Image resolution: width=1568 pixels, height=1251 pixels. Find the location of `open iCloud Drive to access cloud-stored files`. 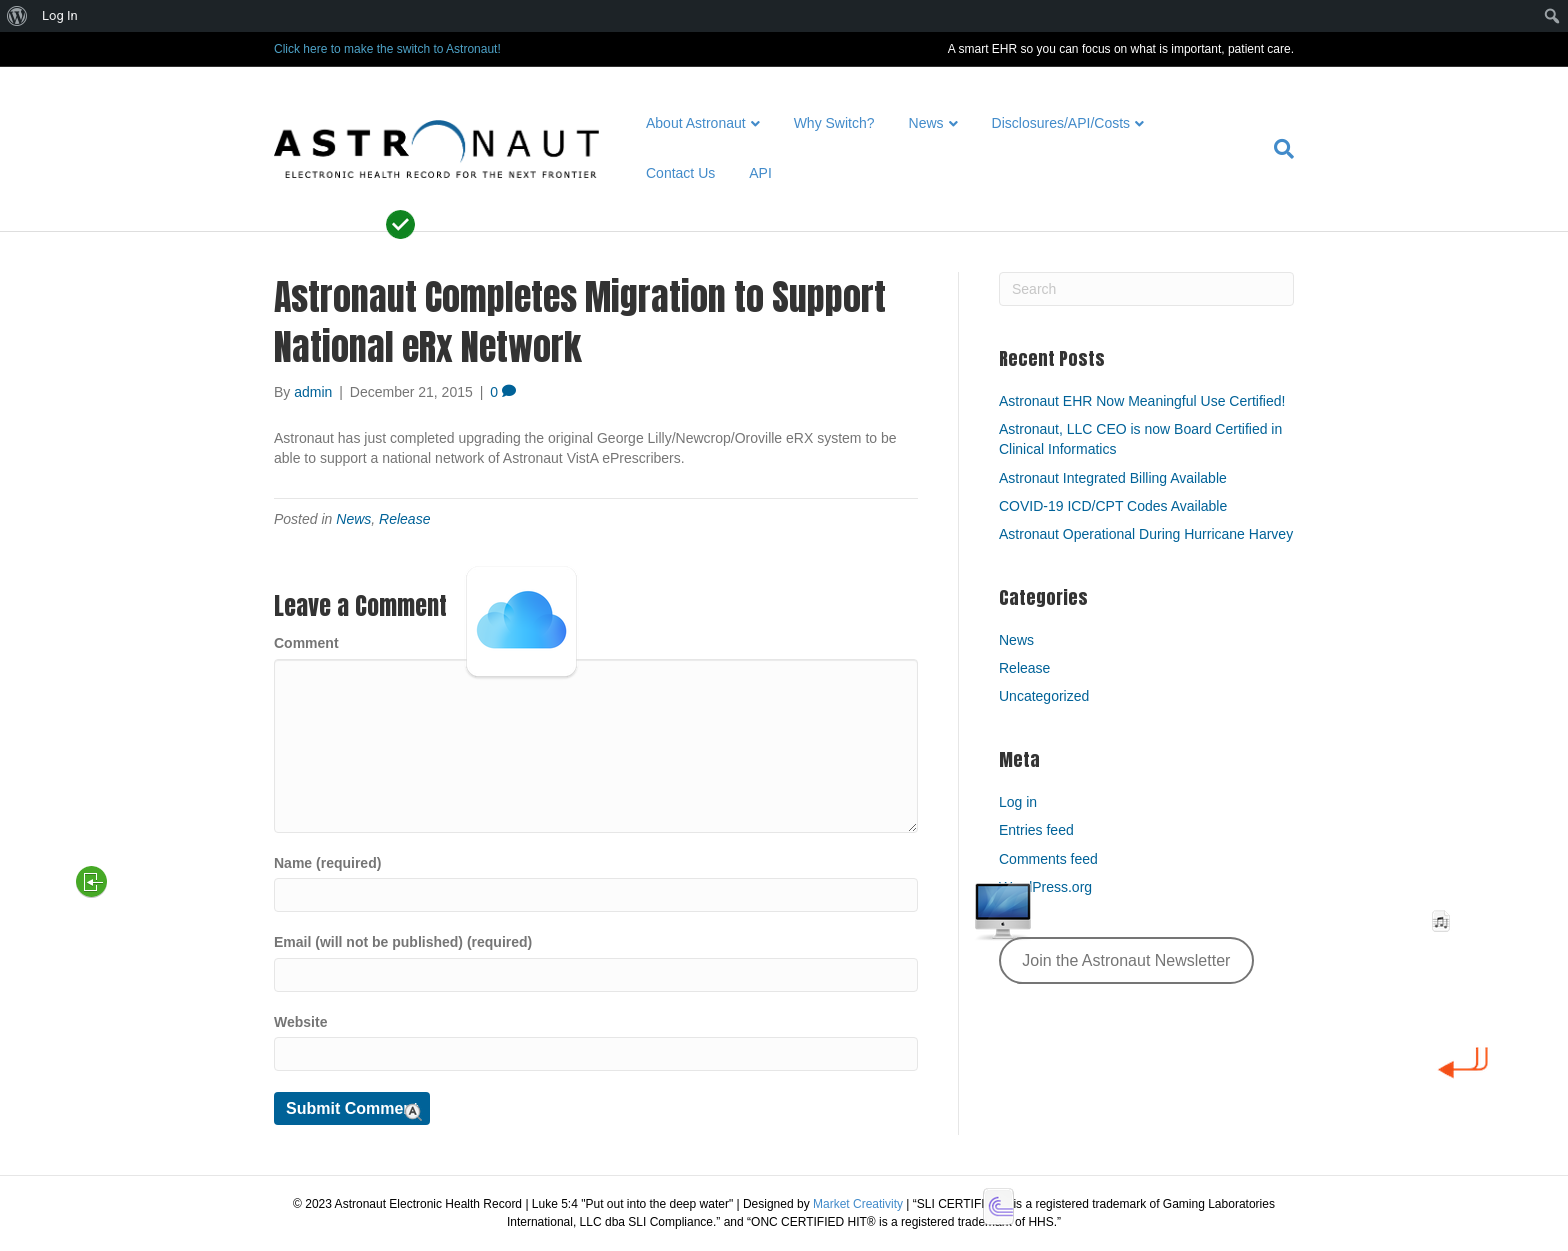

open iCloud Drive to access cloud-stored files is located at coordinates (521, 621).